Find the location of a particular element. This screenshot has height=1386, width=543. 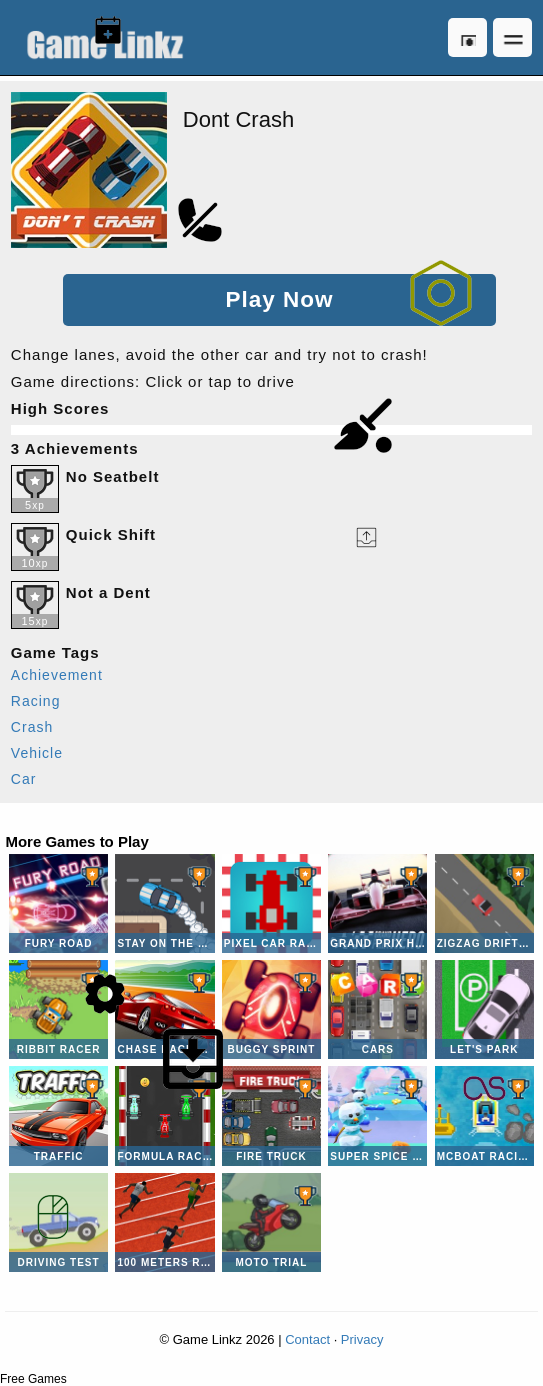

quidditch or broomstick sports game mode is located at coordinates (363, 424).